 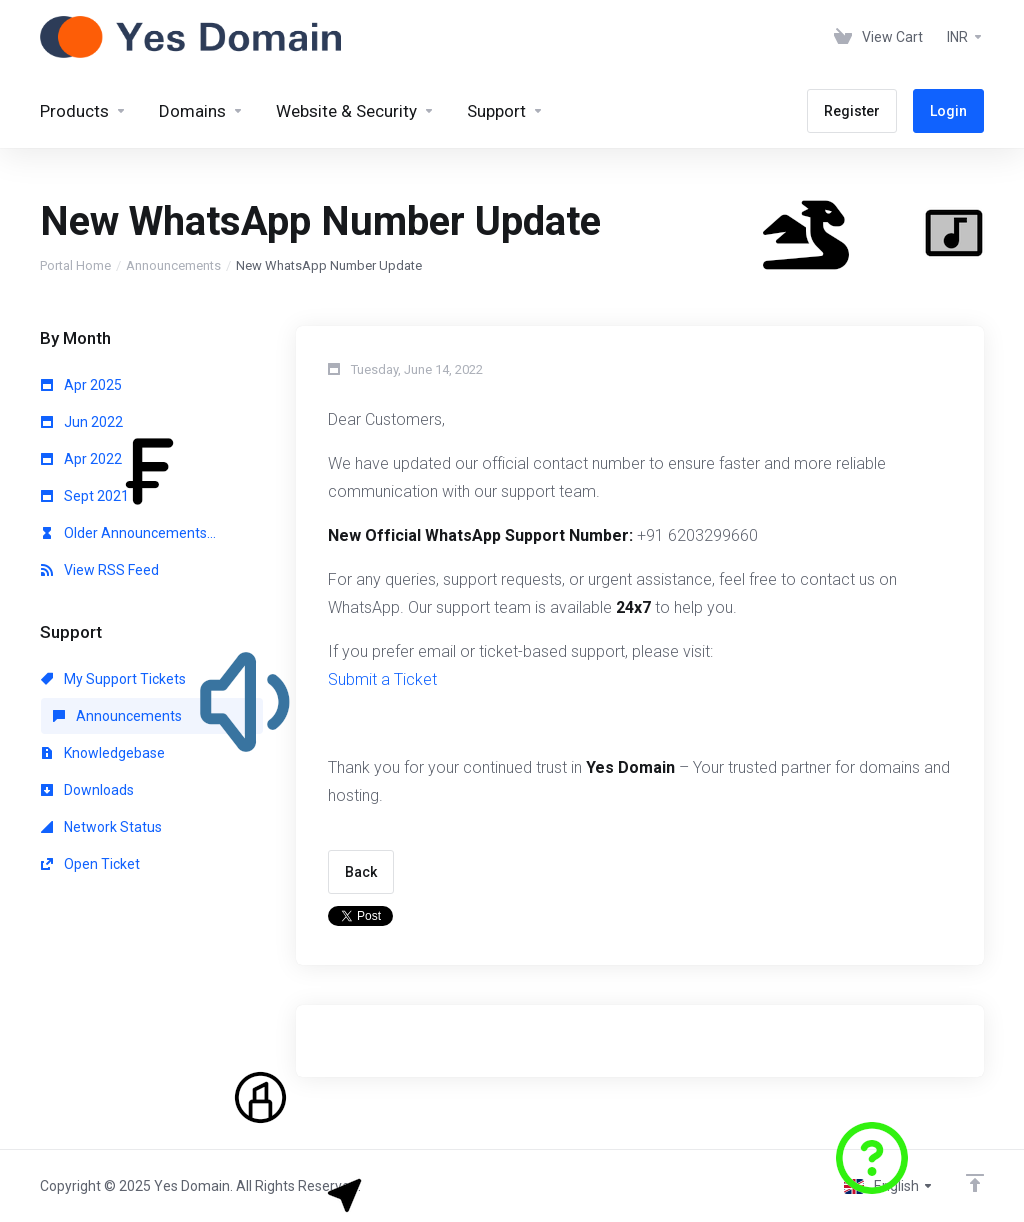 I want to click on access fantasy or gaming content, so click(x=806, y=235).